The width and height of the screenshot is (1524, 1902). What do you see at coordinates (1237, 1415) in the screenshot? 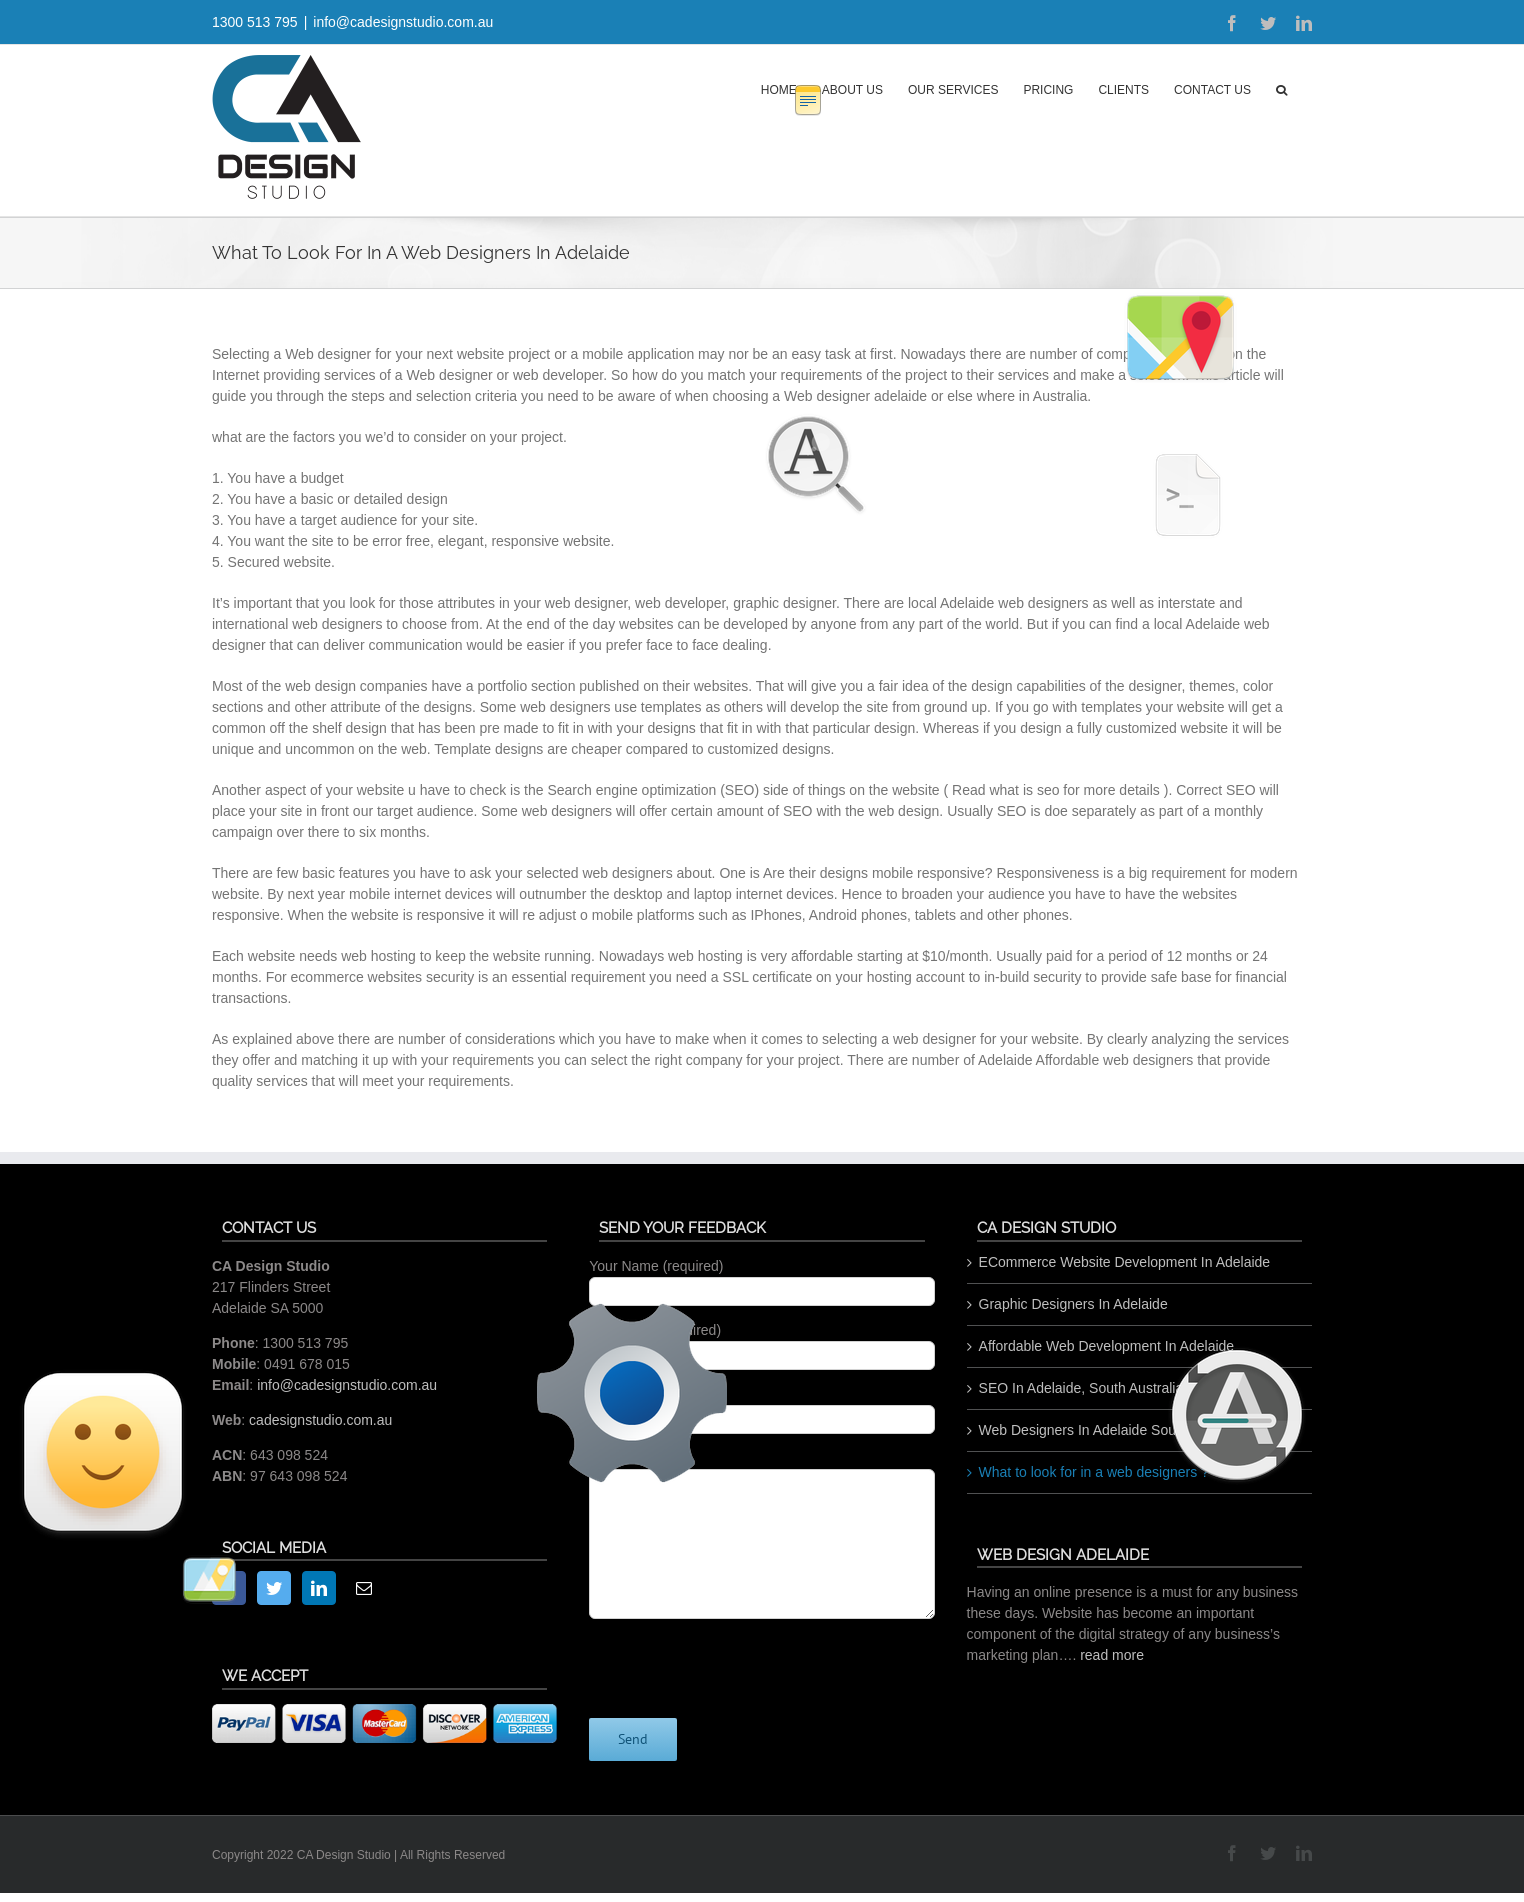
I see `open the software update manager` at bounding box center [1237, 1415].